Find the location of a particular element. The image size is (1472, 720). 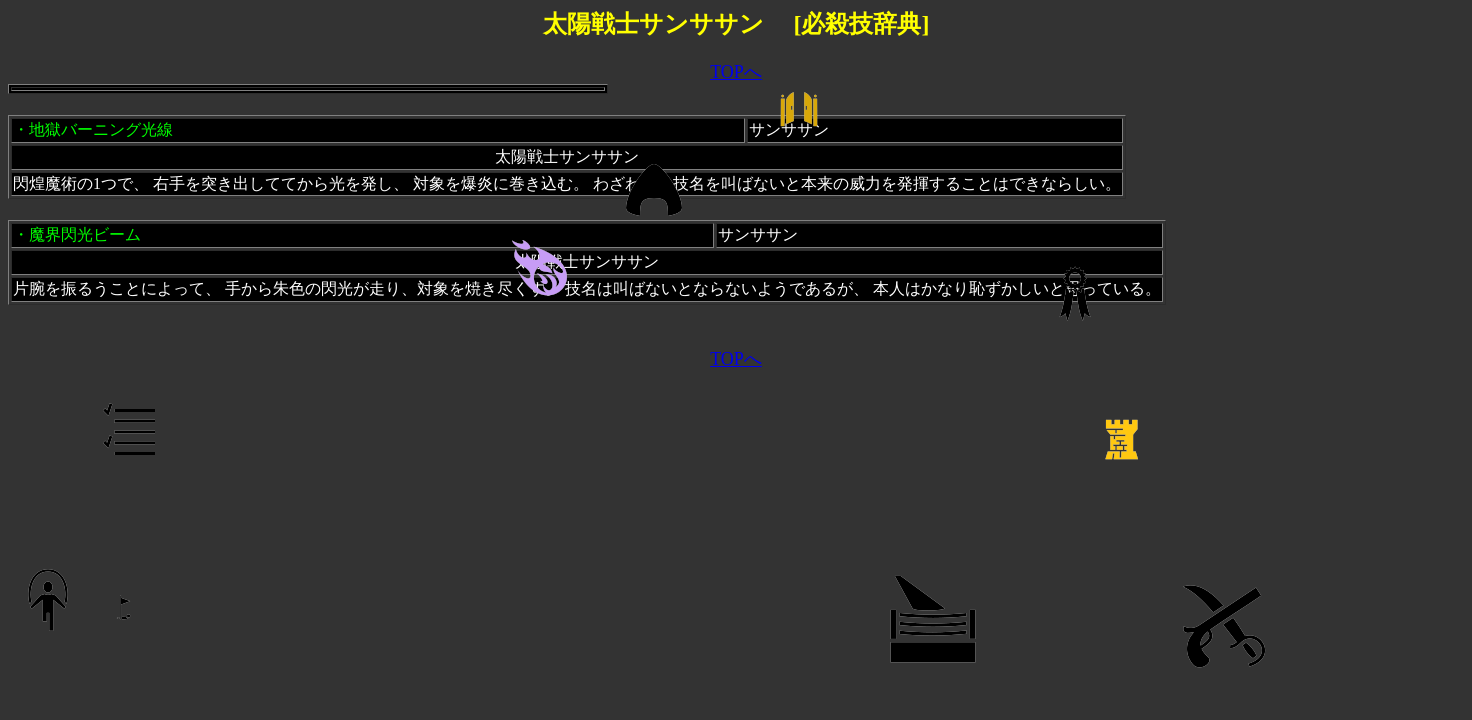

view achievements or awards is located at coordinates (1075, 293).